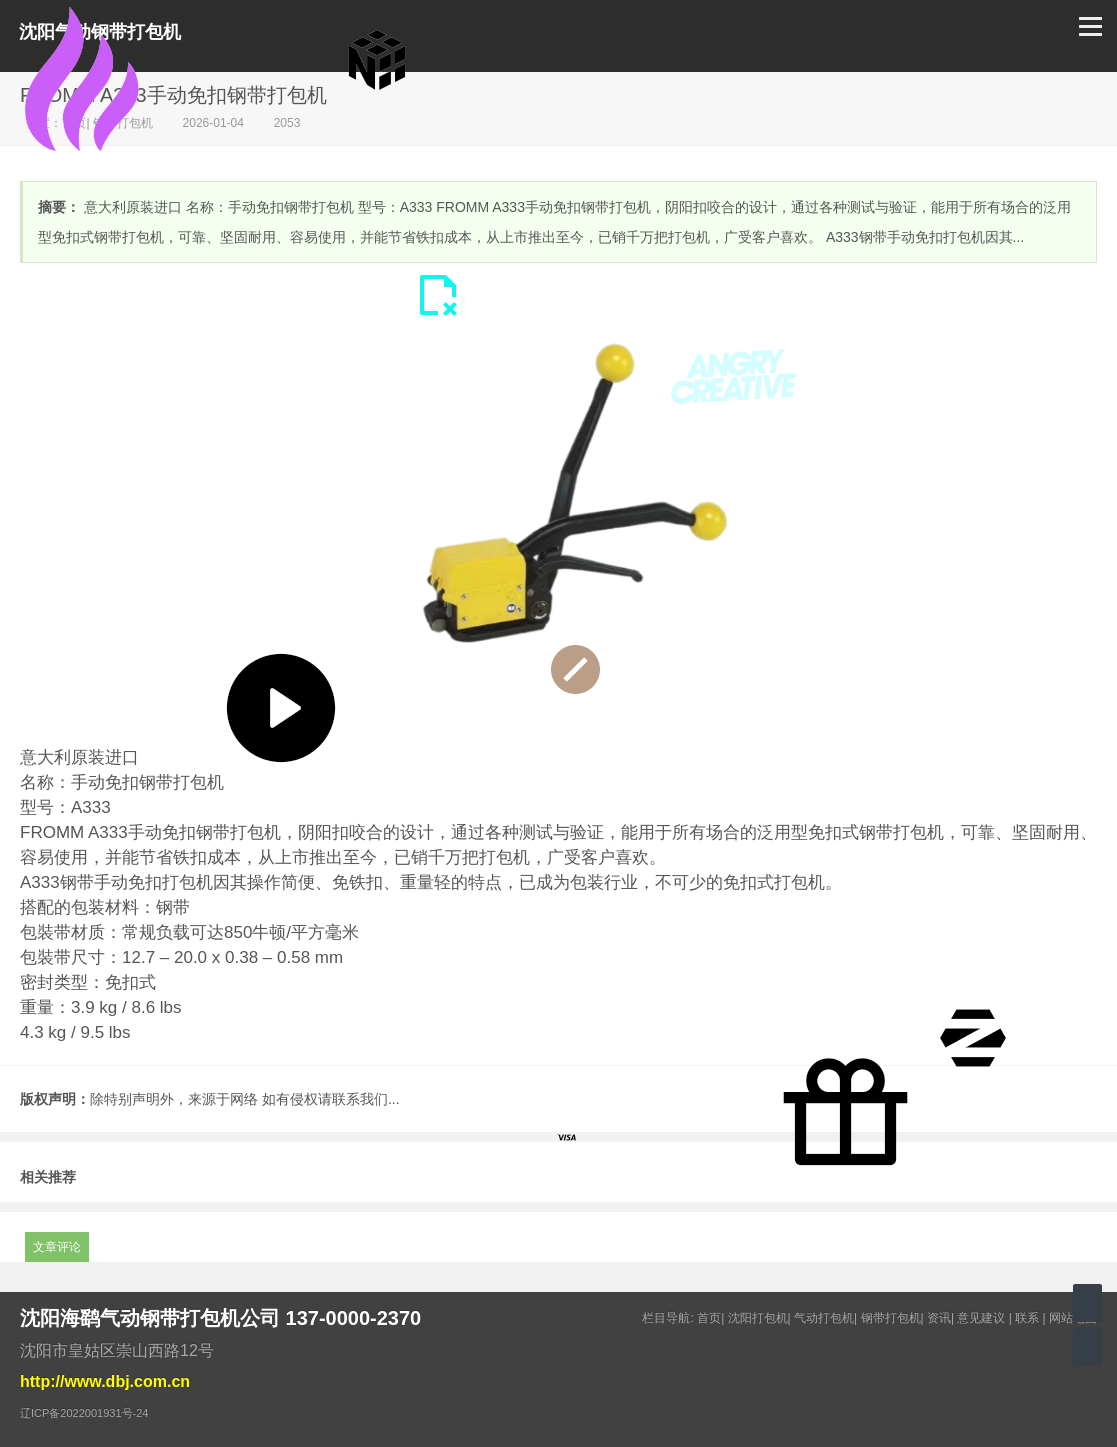  I want to click on Angry Creative company logo, so click(733, 376).